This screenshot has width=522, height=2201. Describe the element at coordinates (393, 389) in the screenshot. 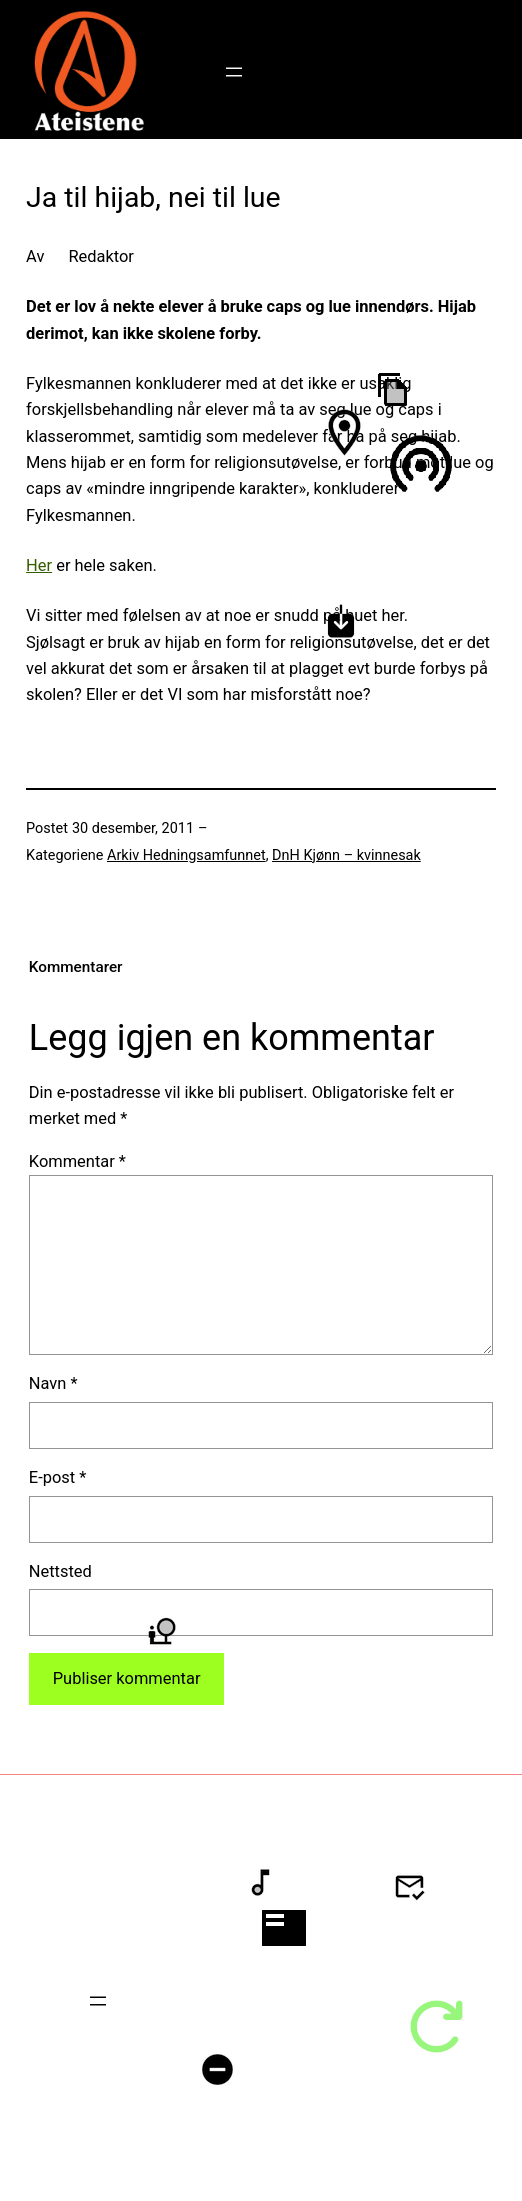

I see `copy file to clipboard` at that location.